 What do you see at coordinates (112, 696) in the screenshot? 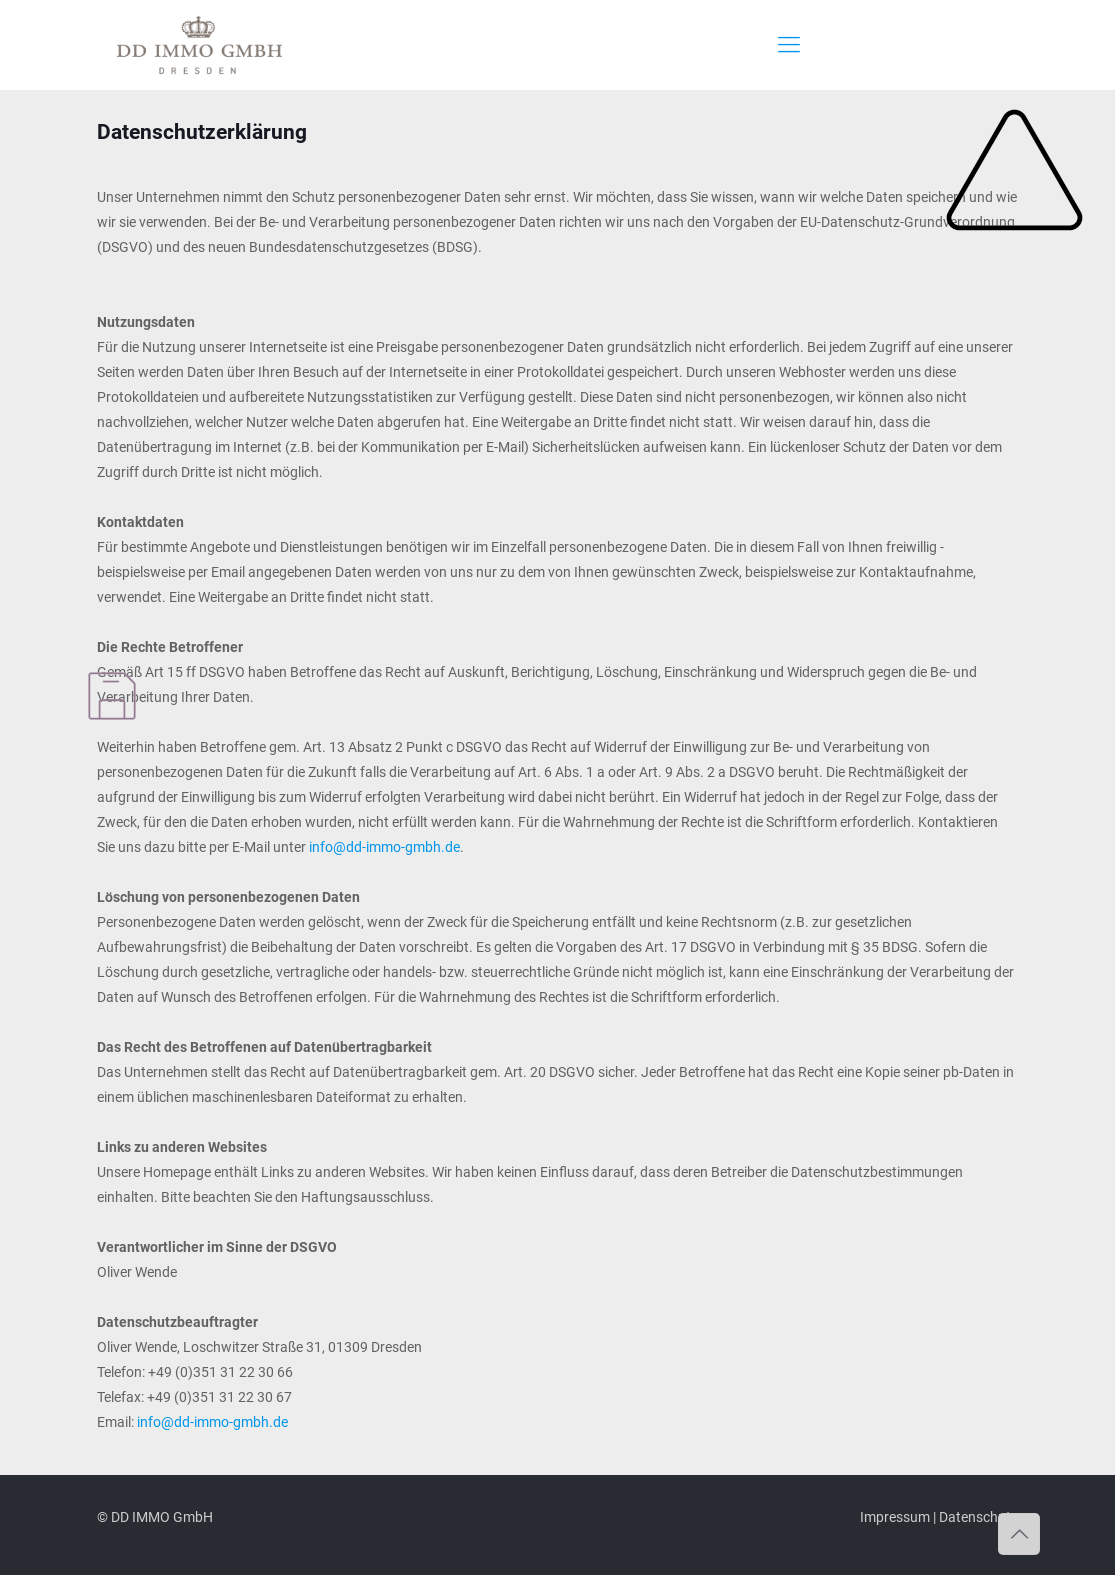
I see `save current file or document` at bounding box center [112, 696].